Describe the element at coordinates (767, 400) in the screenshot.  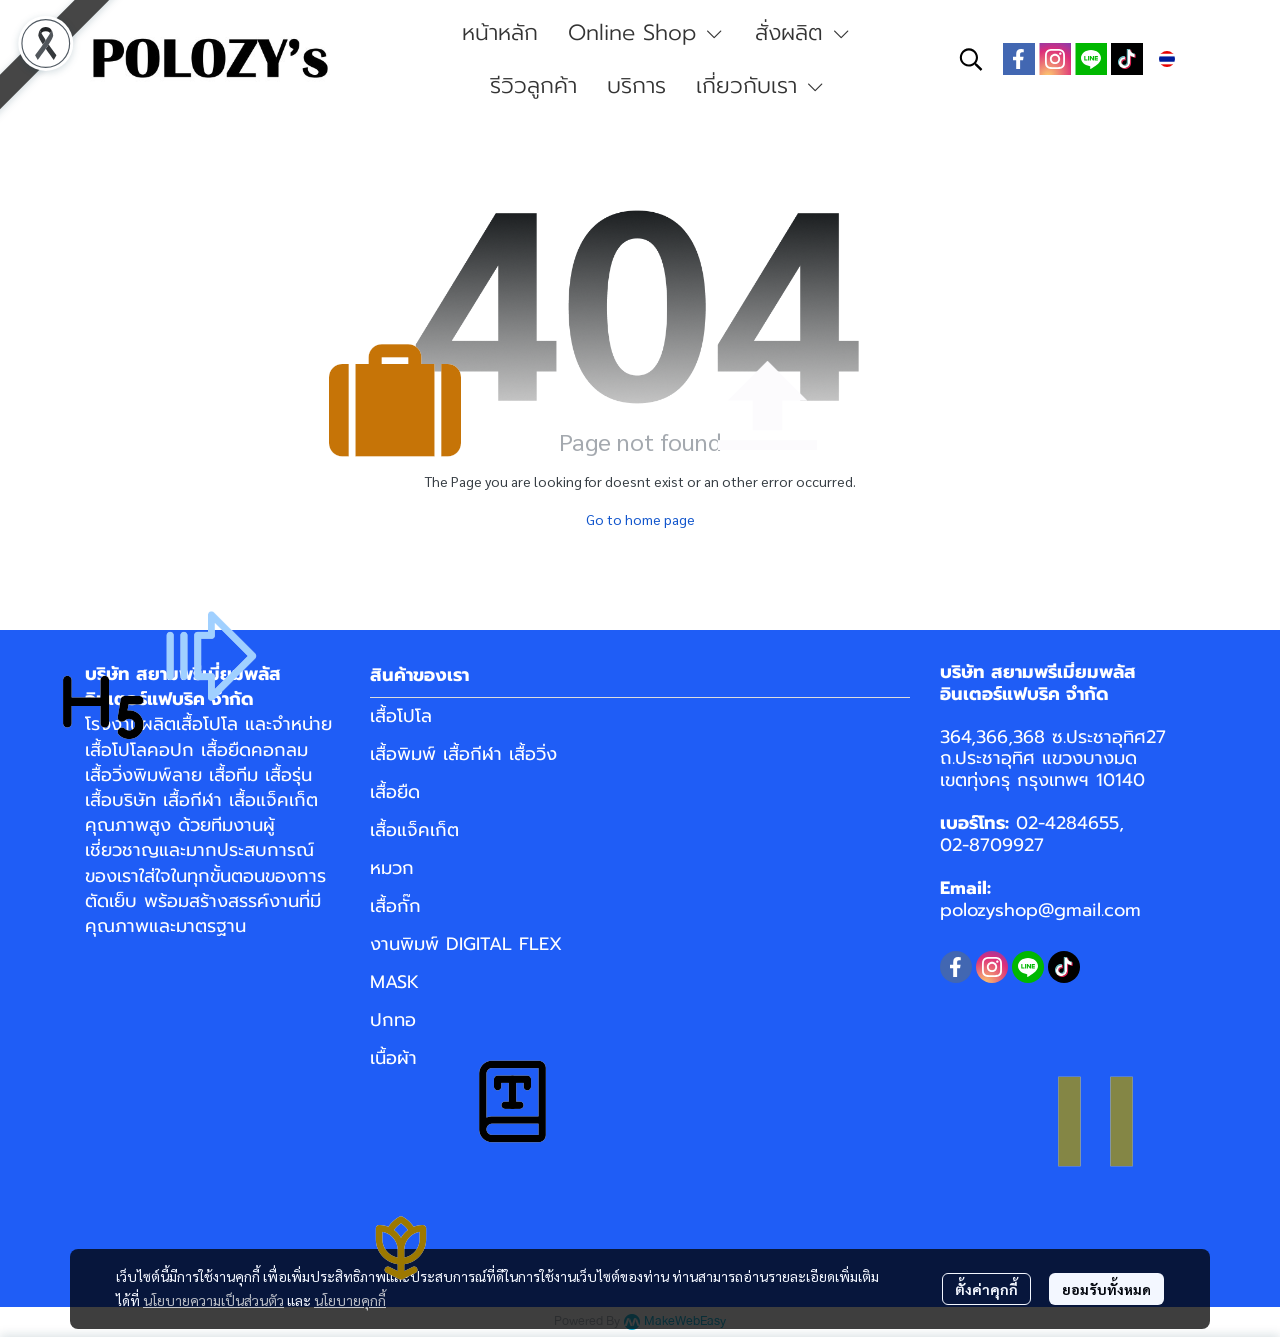
I see `upload a file or document` at that location.